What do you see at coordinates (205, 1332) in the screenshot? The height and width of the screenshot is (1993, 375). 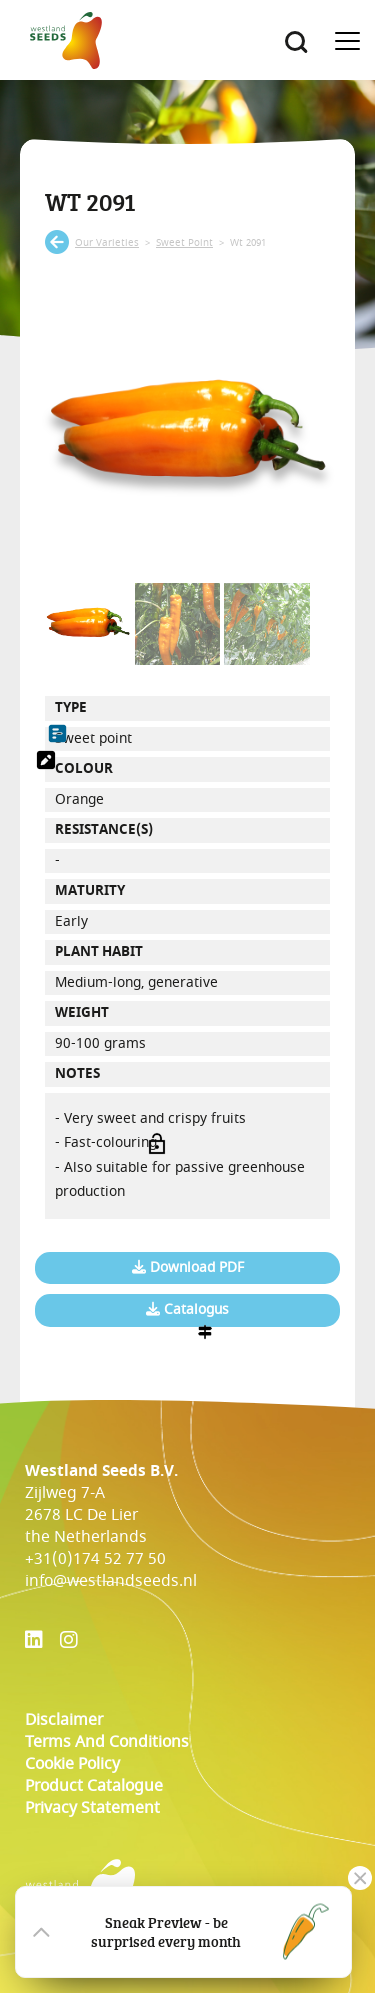 I see `navigate to directions or wayfinding` at bounding box center [205, 1332].